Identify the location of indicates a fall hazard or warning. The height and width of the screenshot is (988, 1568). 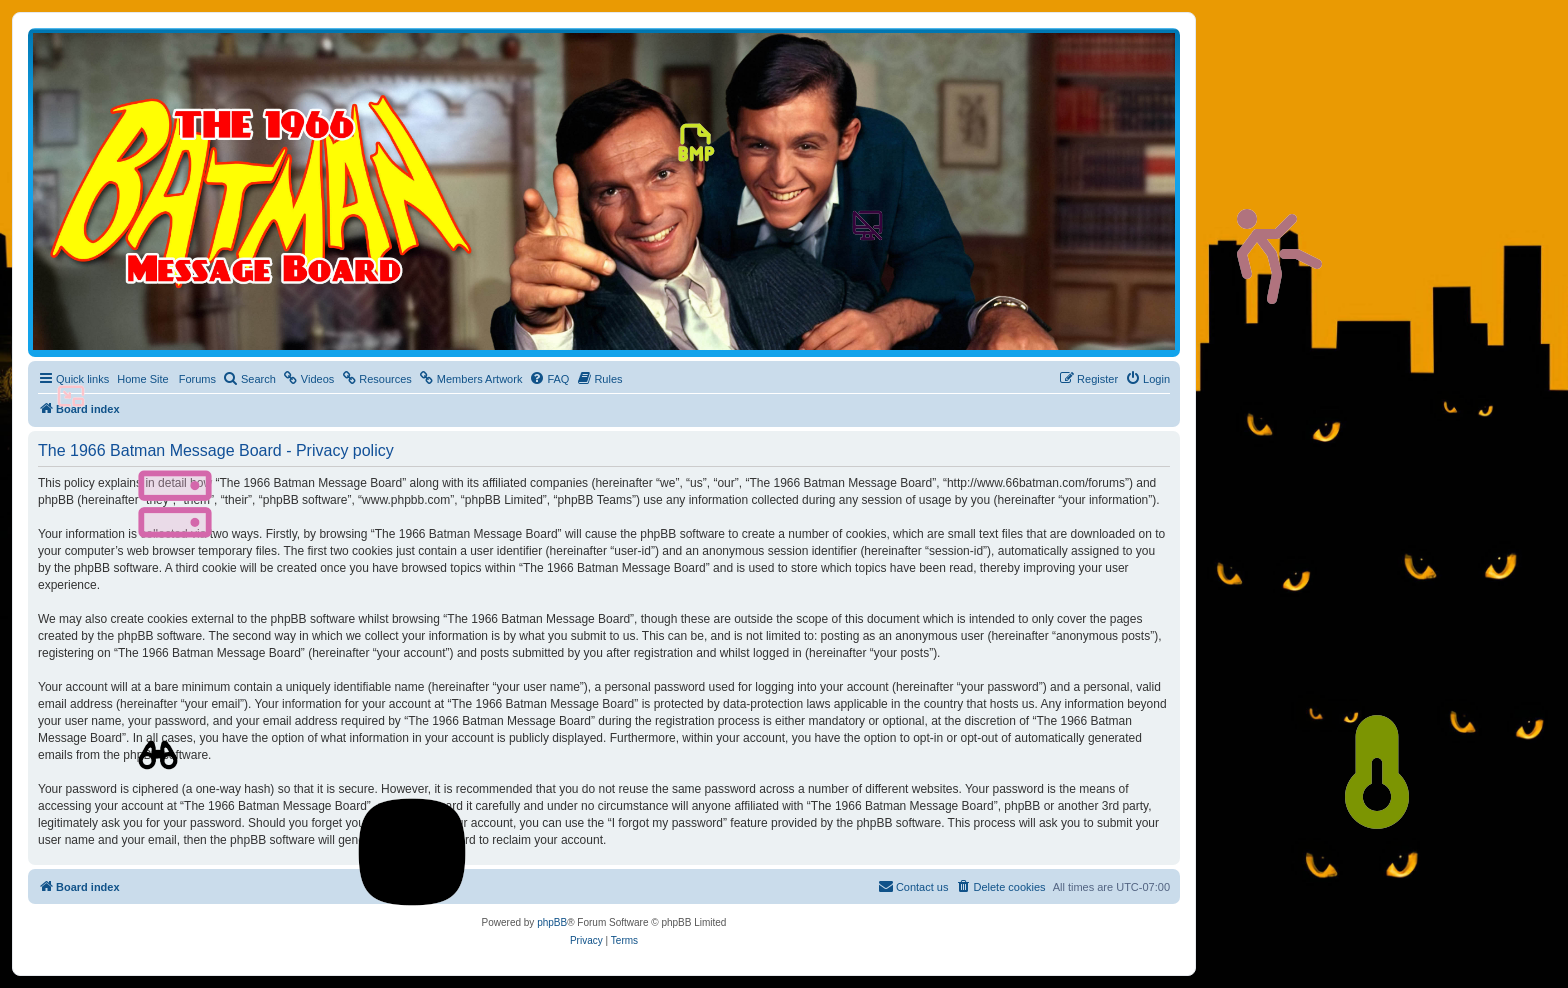
(1277, 254).